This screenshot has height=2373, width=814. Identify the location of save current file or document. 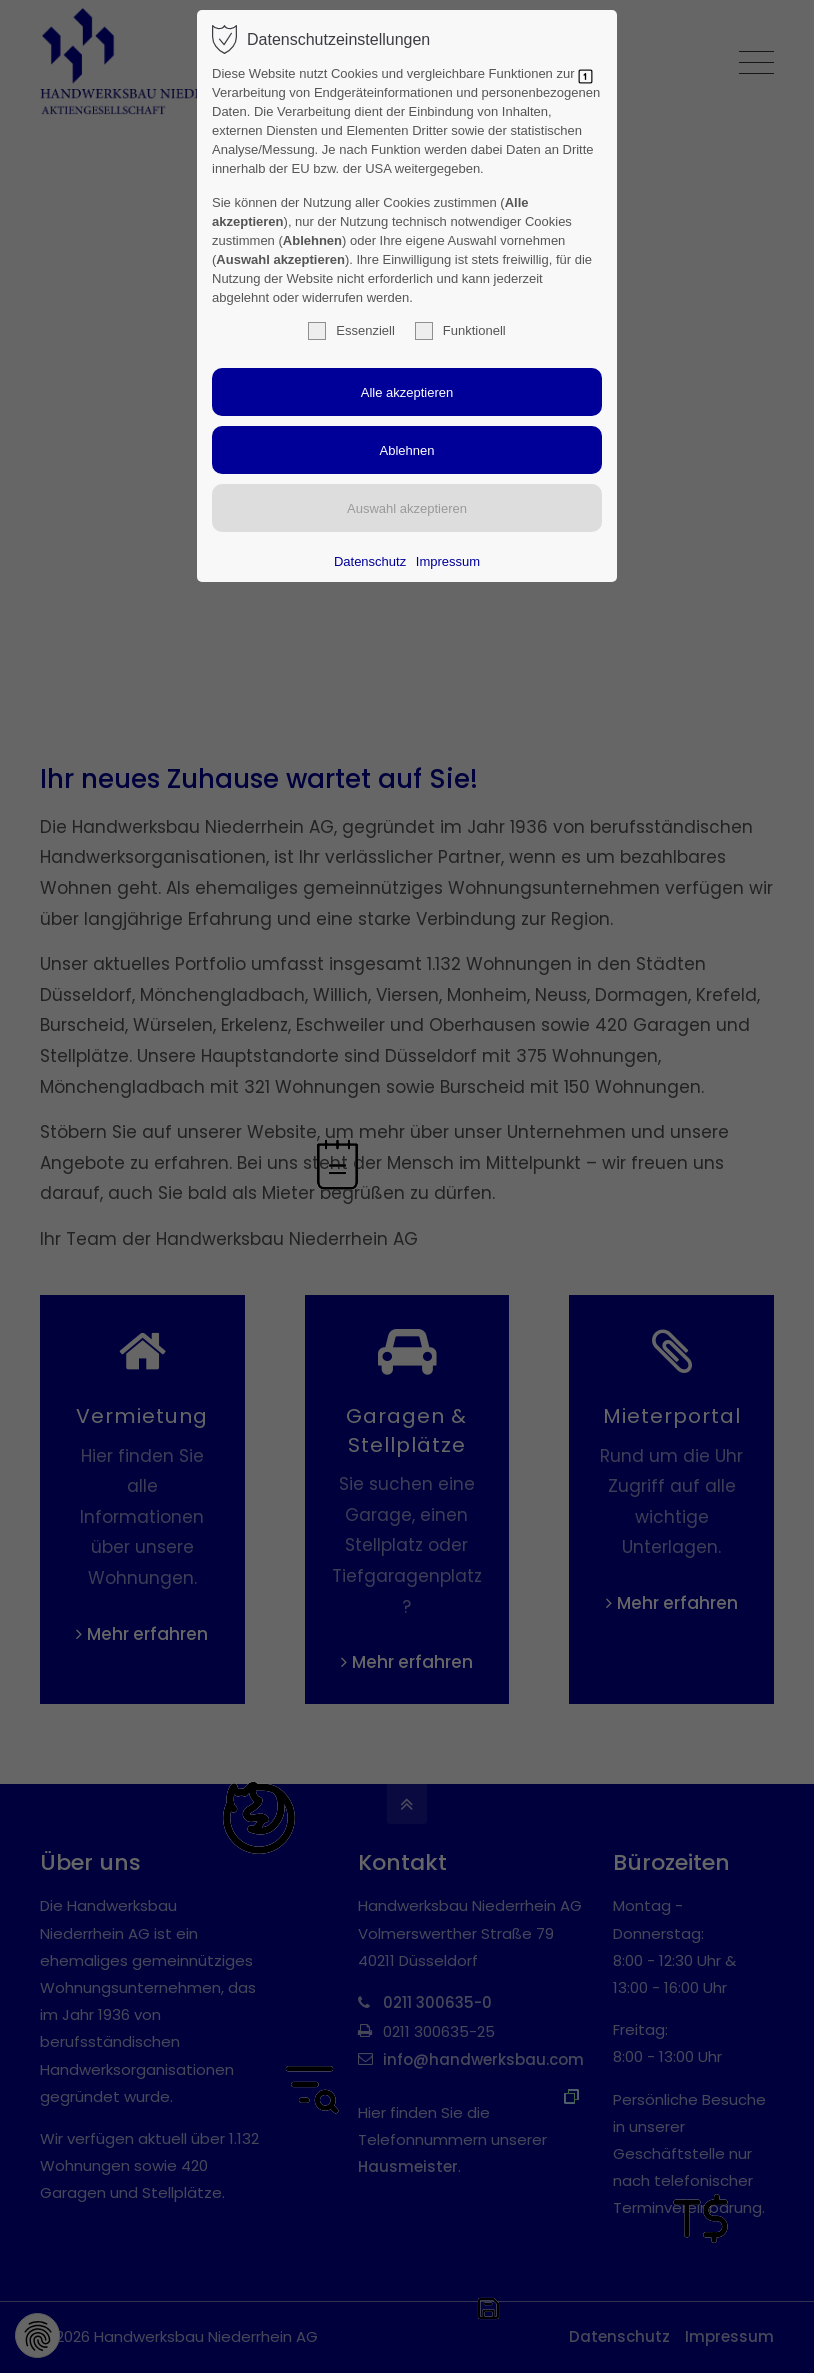
(488, 2308).